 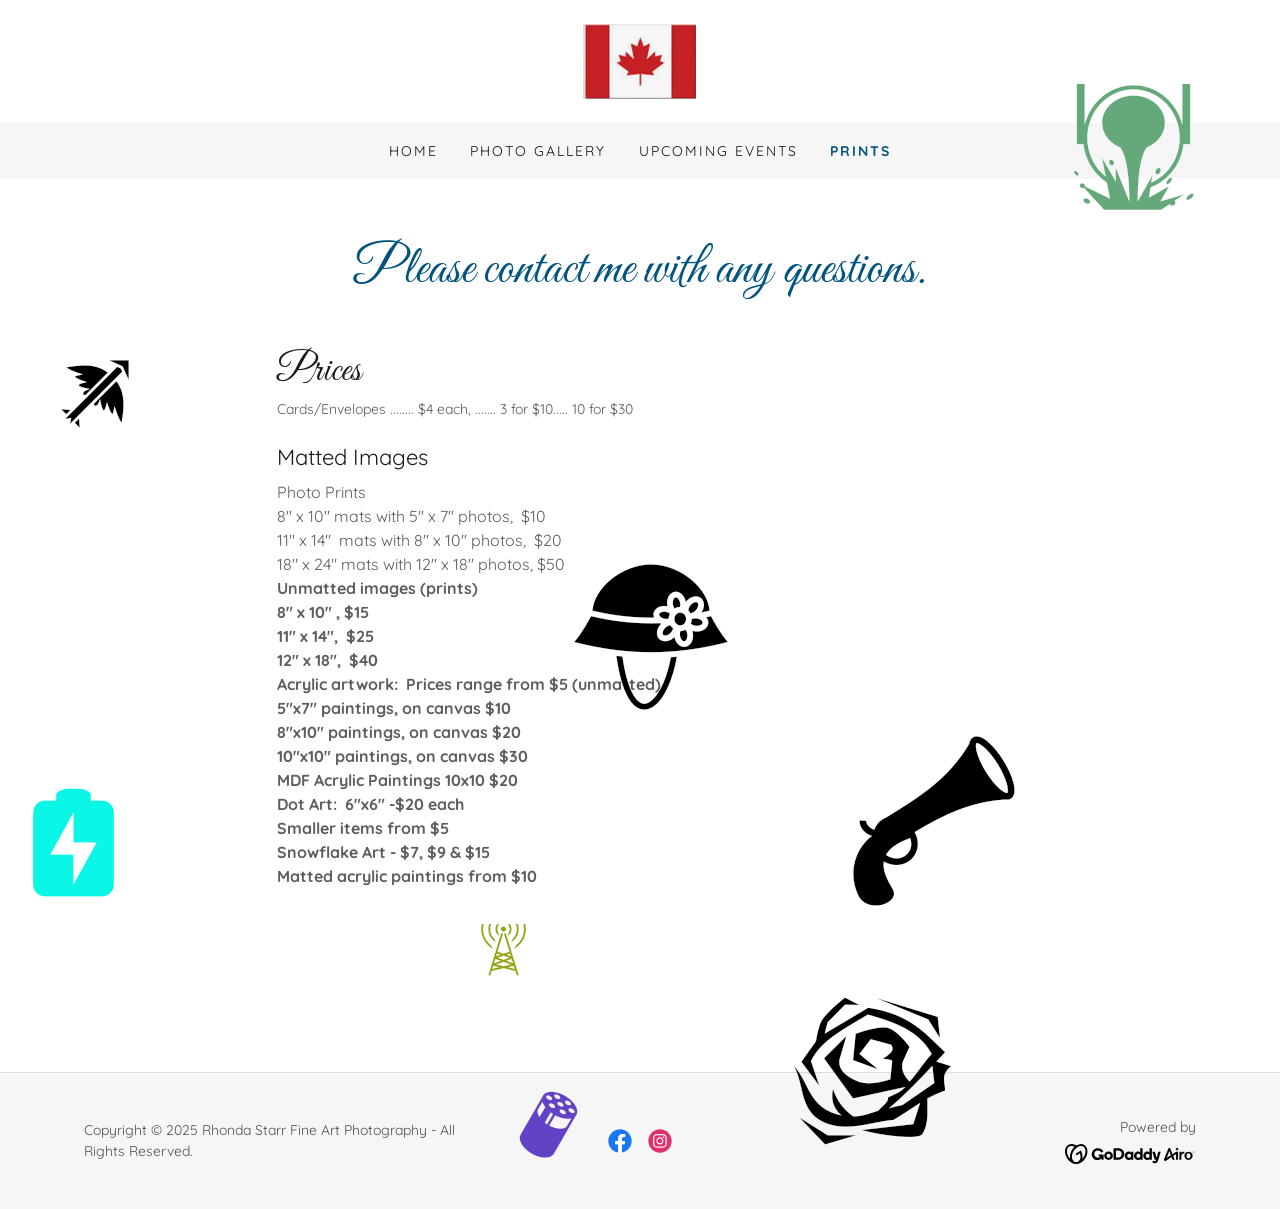 I want to click on select blunderbuss weapon in game inventory, so click(x=934, y=821).